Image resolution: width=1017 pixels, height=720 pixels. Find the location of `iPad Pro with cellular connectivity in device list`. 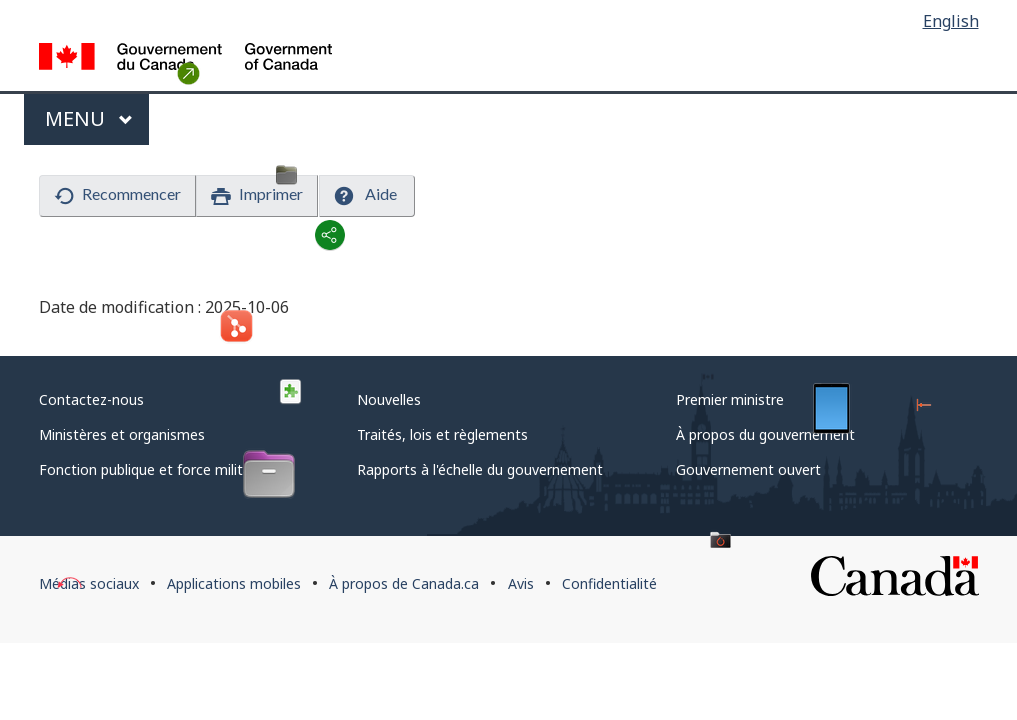

iPad Pro with cellular connectivity in device list is located at coordinates (831, 408).